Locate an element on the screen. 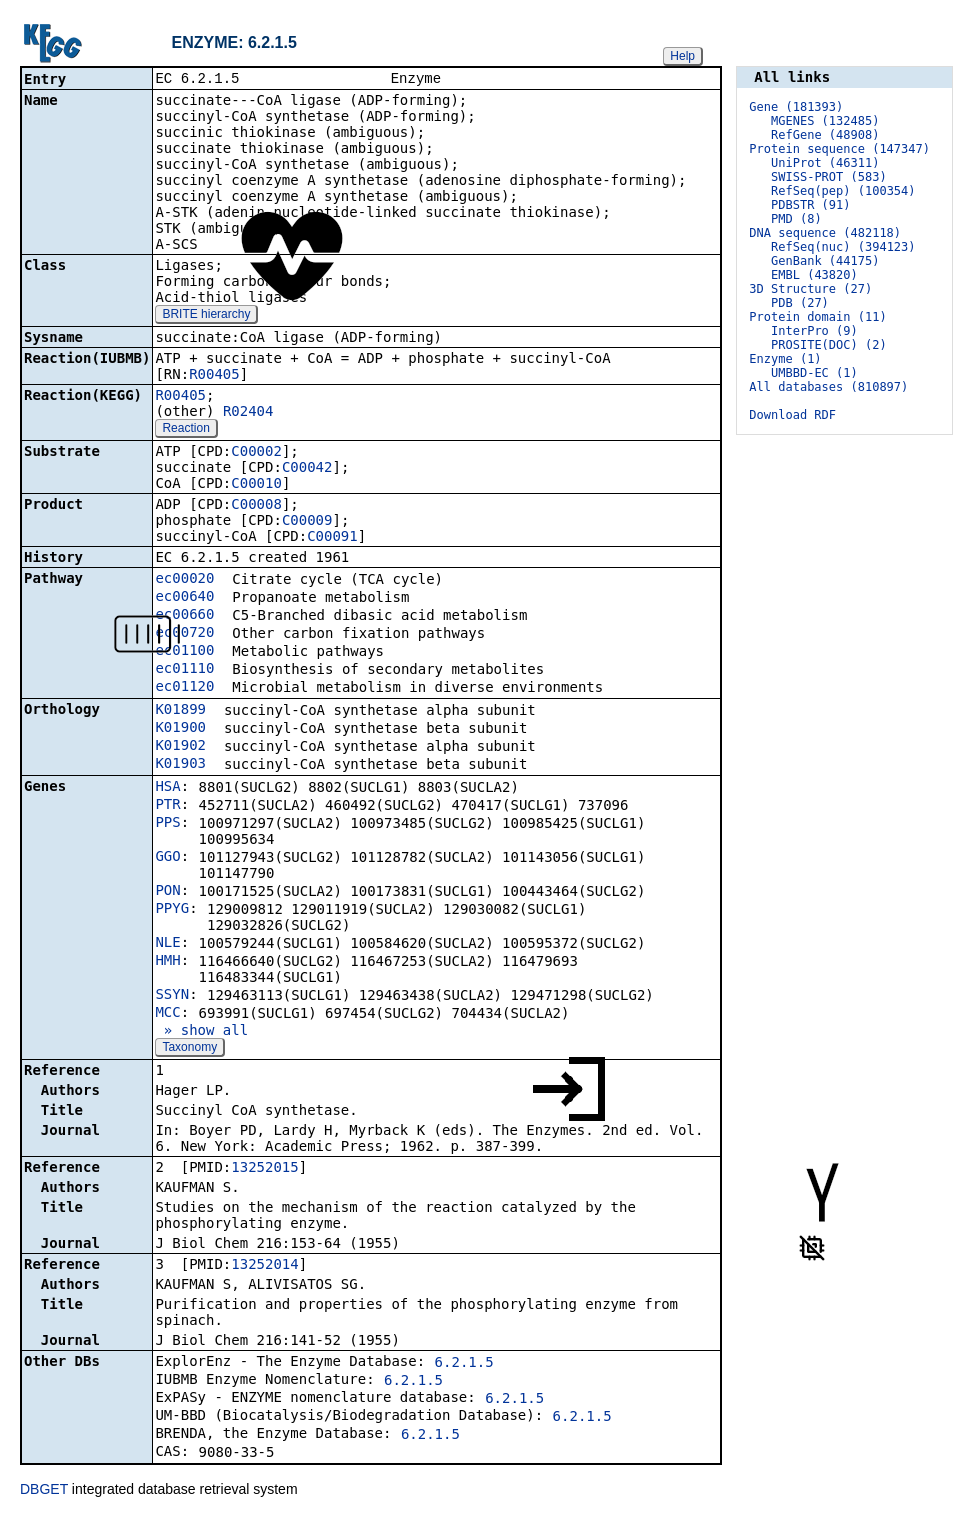 This screenshot has height=1519, width=953. log in to your account is located at coordinates (569, 1089).